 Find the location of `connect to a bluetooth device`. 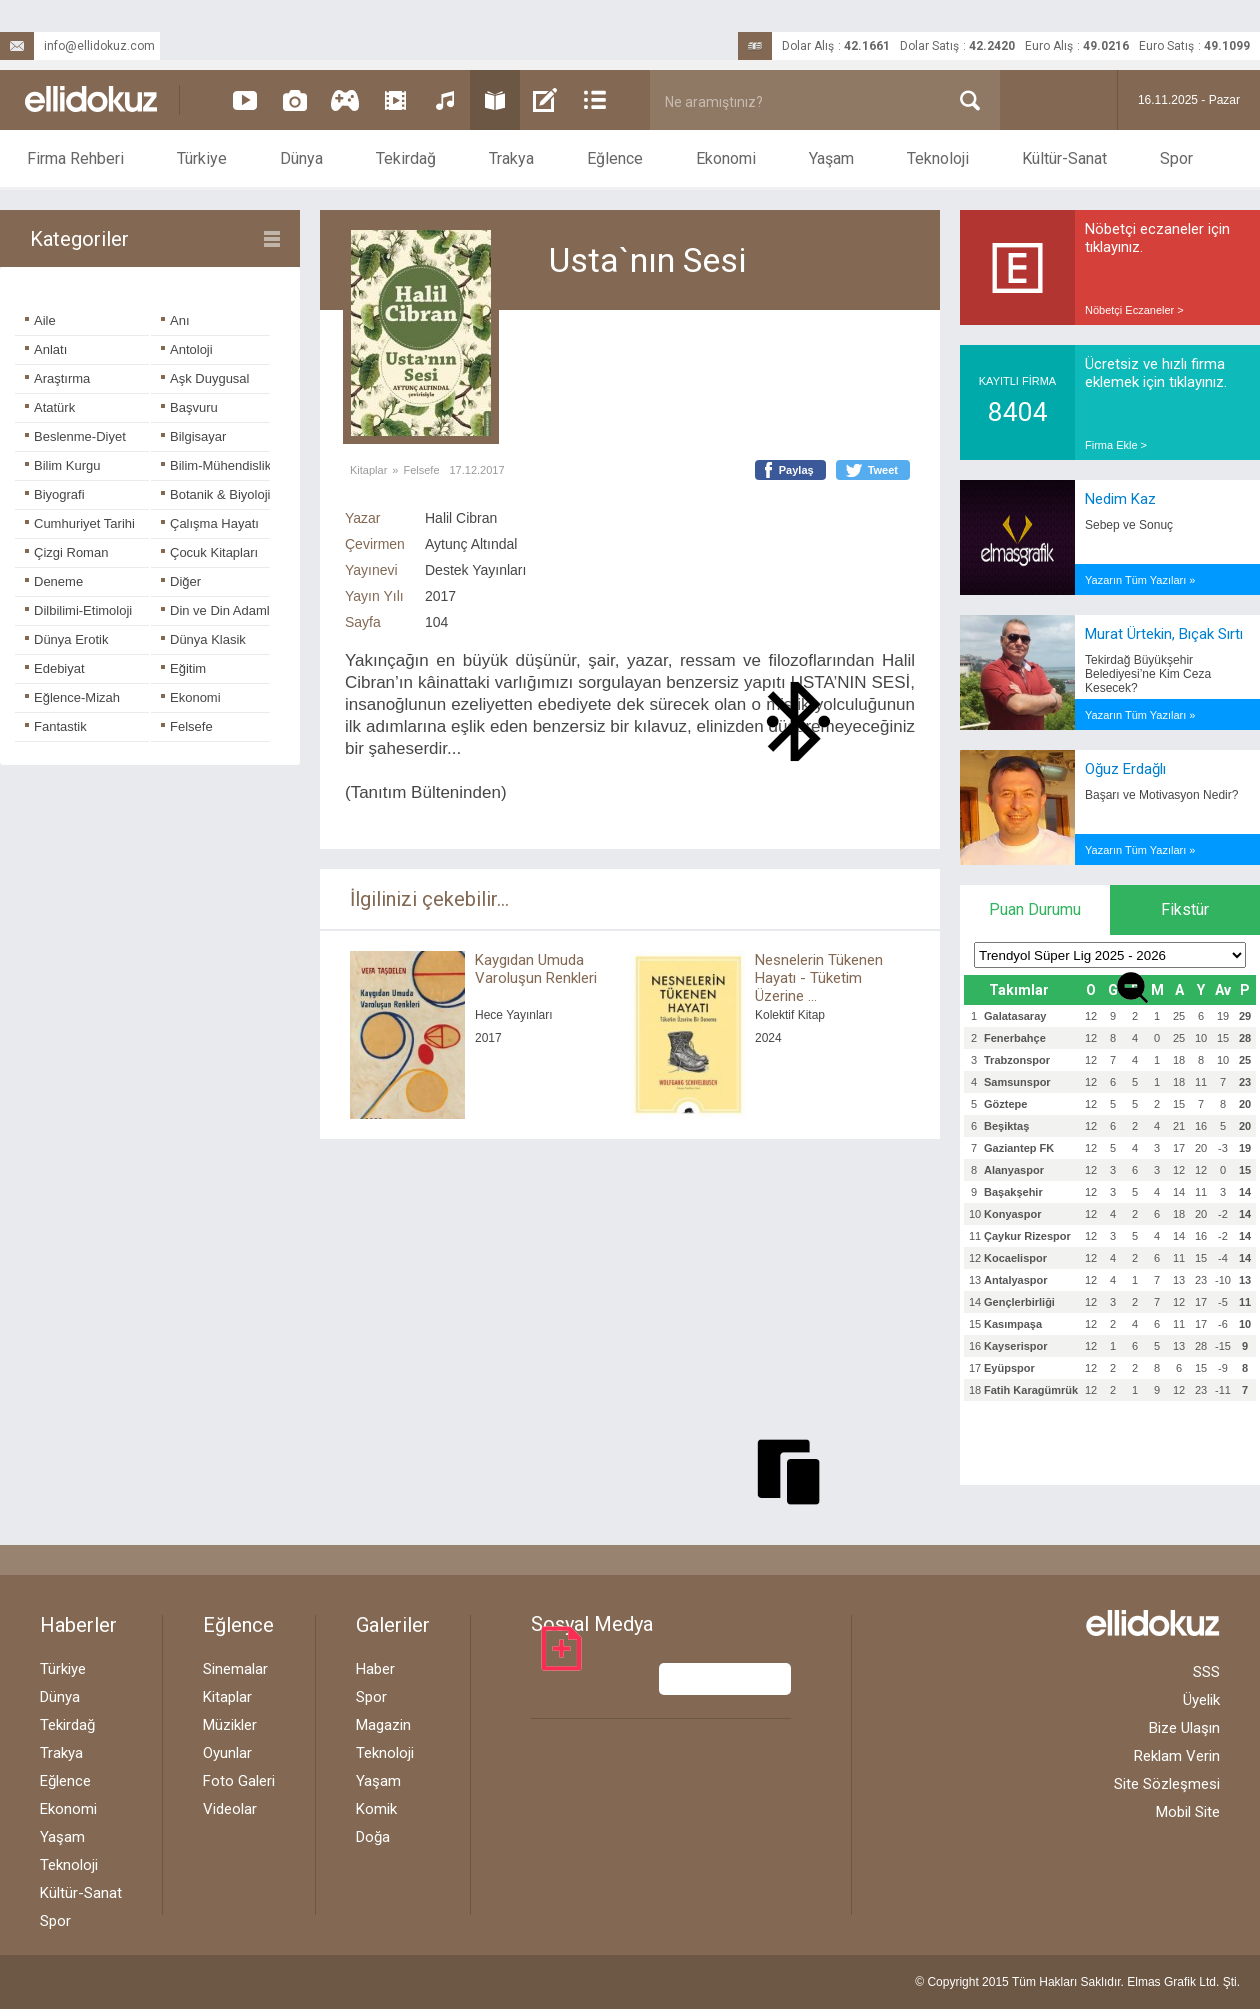

connect to a bluetooth device is located at coordinates (794, 721).